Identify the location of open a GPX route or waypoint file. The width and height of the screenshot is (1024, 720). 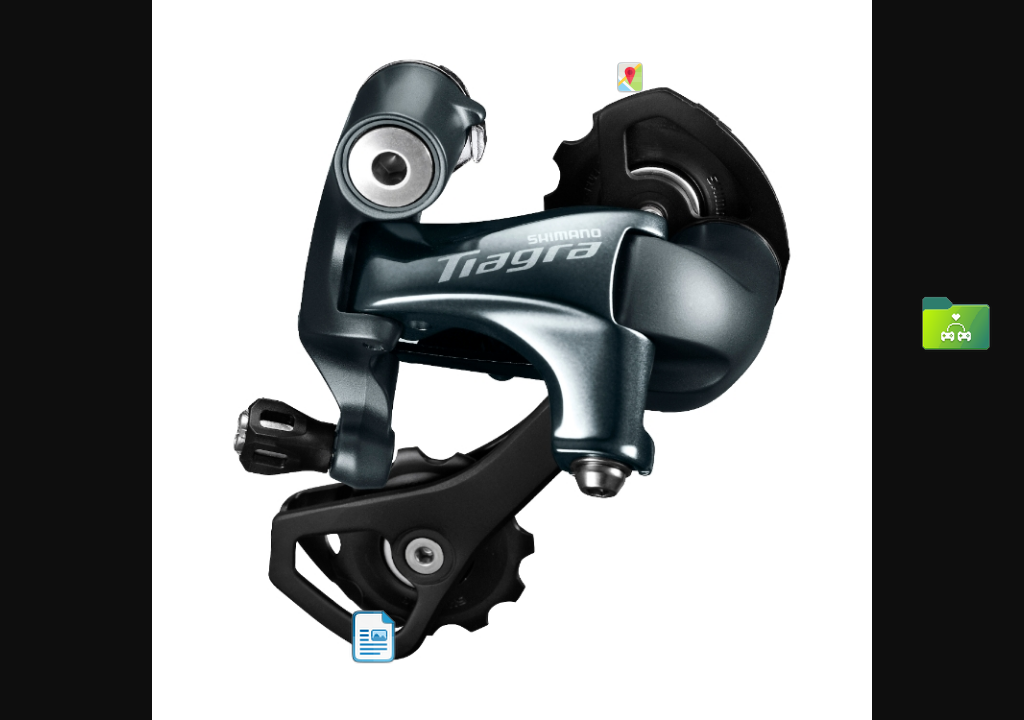
(630, 77).